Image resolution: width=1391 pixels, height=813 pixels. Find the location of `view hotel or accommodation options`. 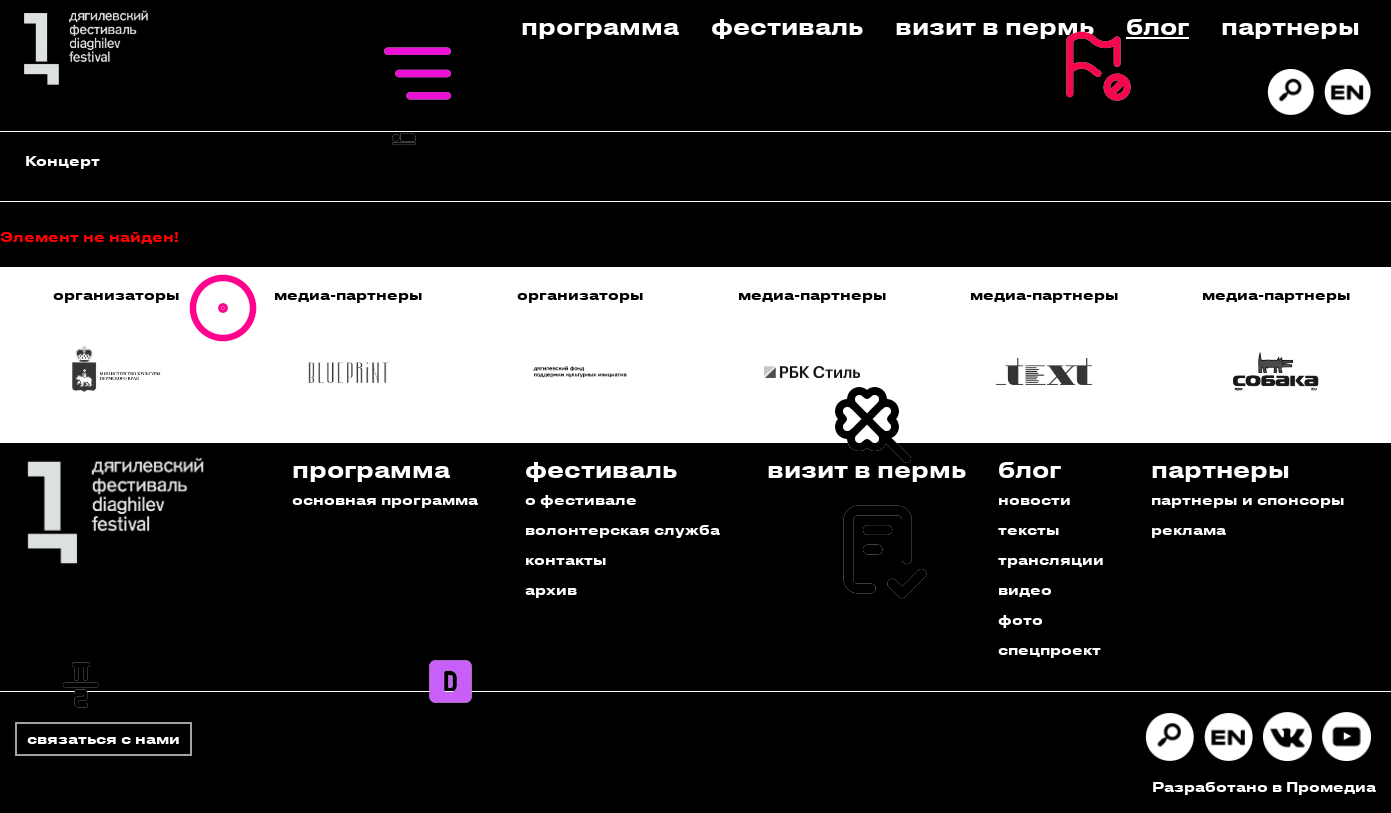

view hotel or accommodation options is located at coordinates (404, 139).